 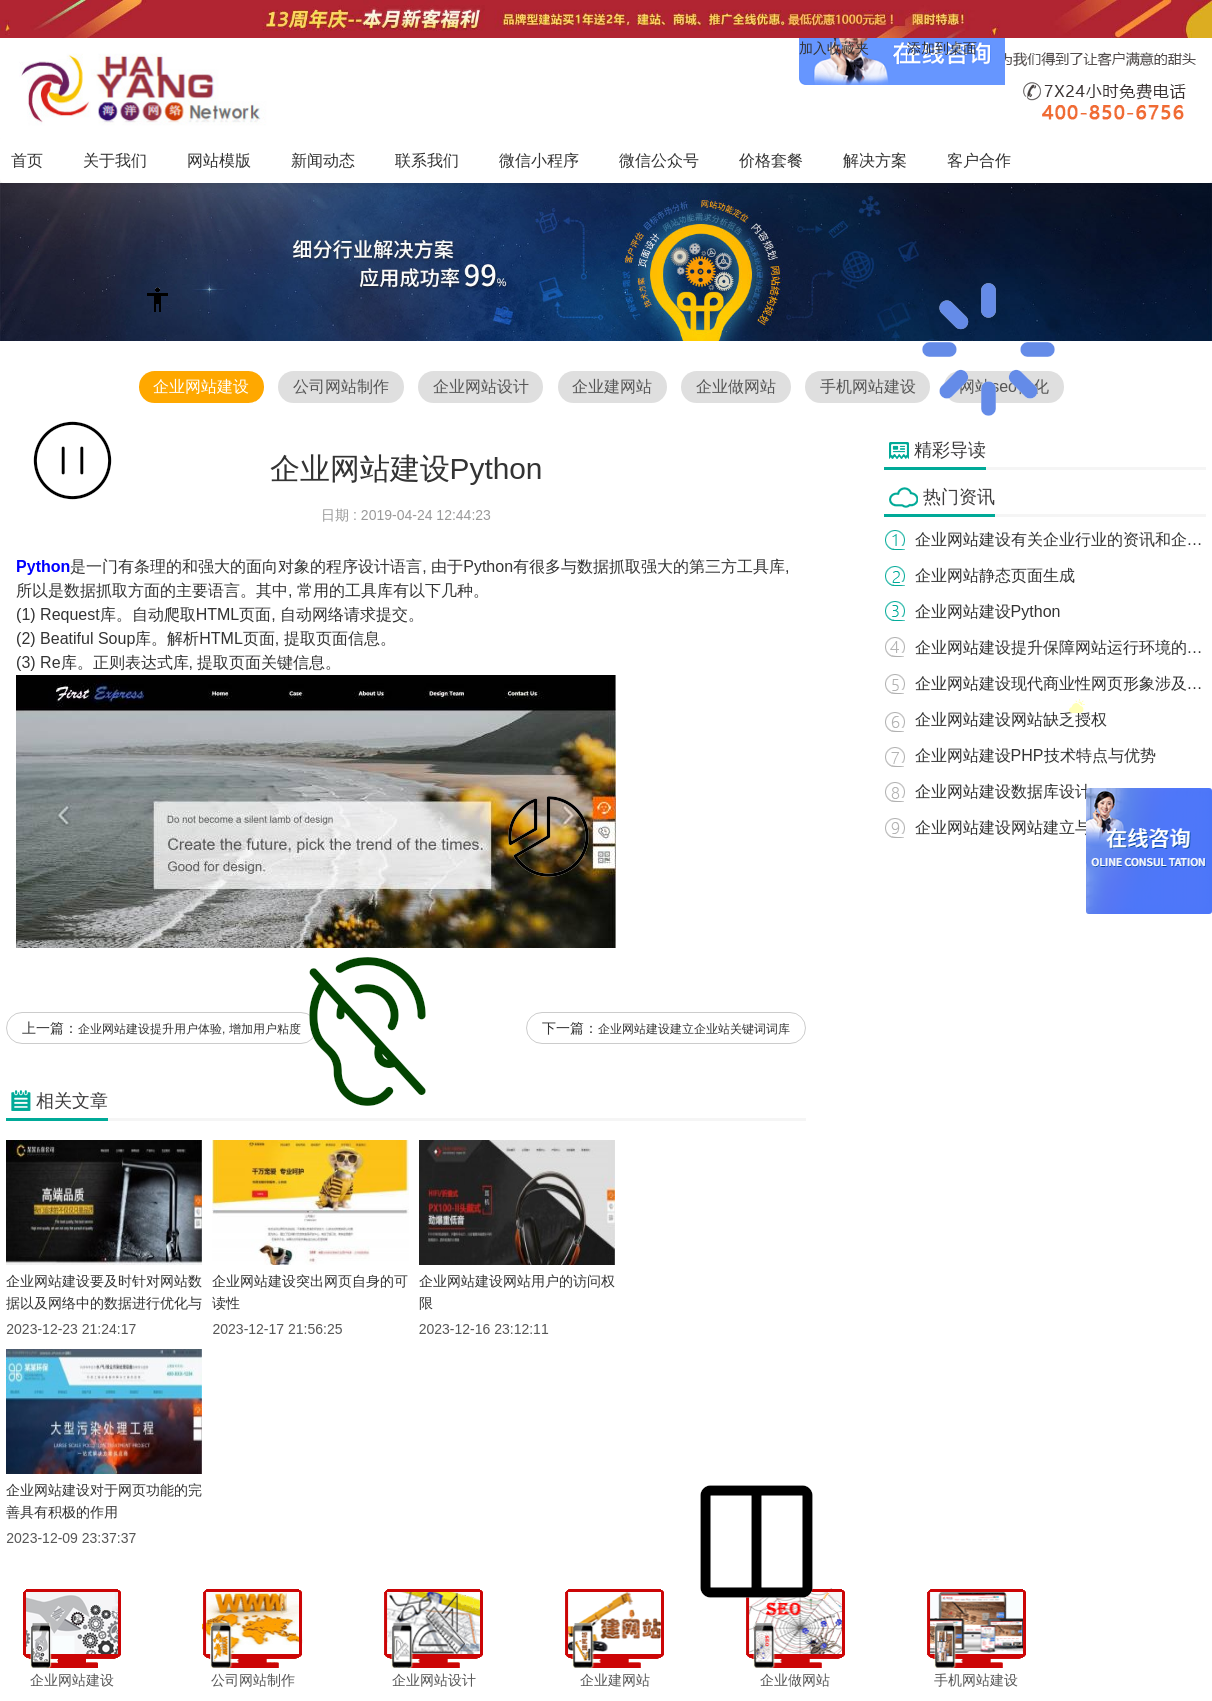 I want to click on view a segment of analytics data, so click(x=548, y=836).